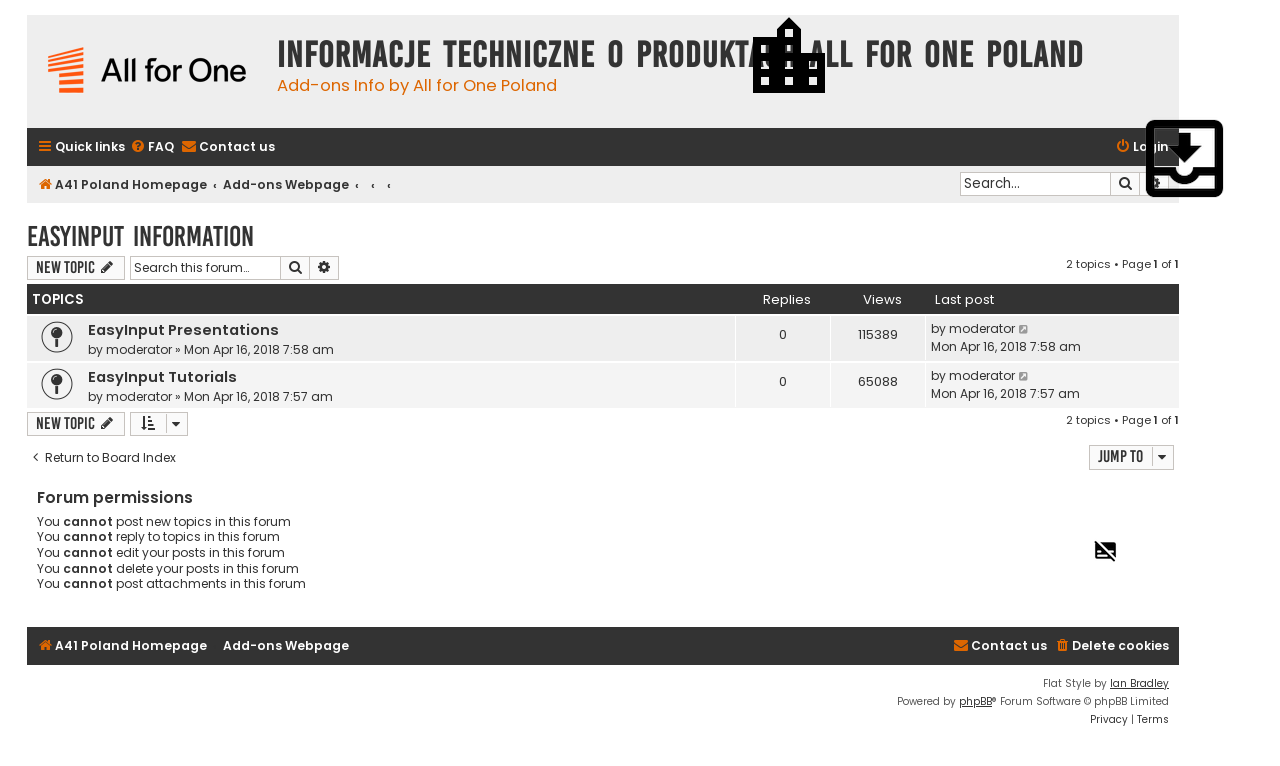  Describe the element at coordinates (789, 57) in the screenshot. I see `view city or urban location` at that location.